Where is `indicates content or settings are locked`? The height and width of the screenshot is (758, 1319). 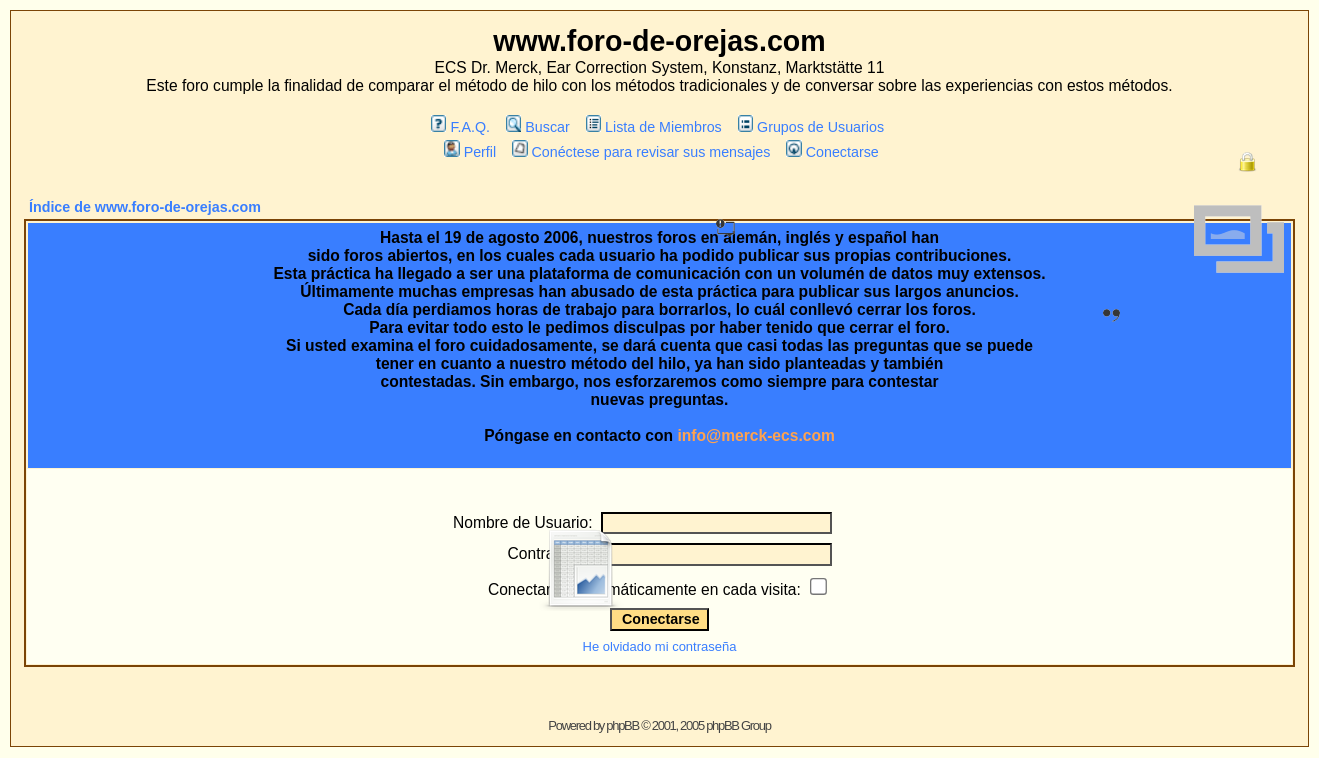
indicates content or settings are locked is located at coordinates (1248, 162).